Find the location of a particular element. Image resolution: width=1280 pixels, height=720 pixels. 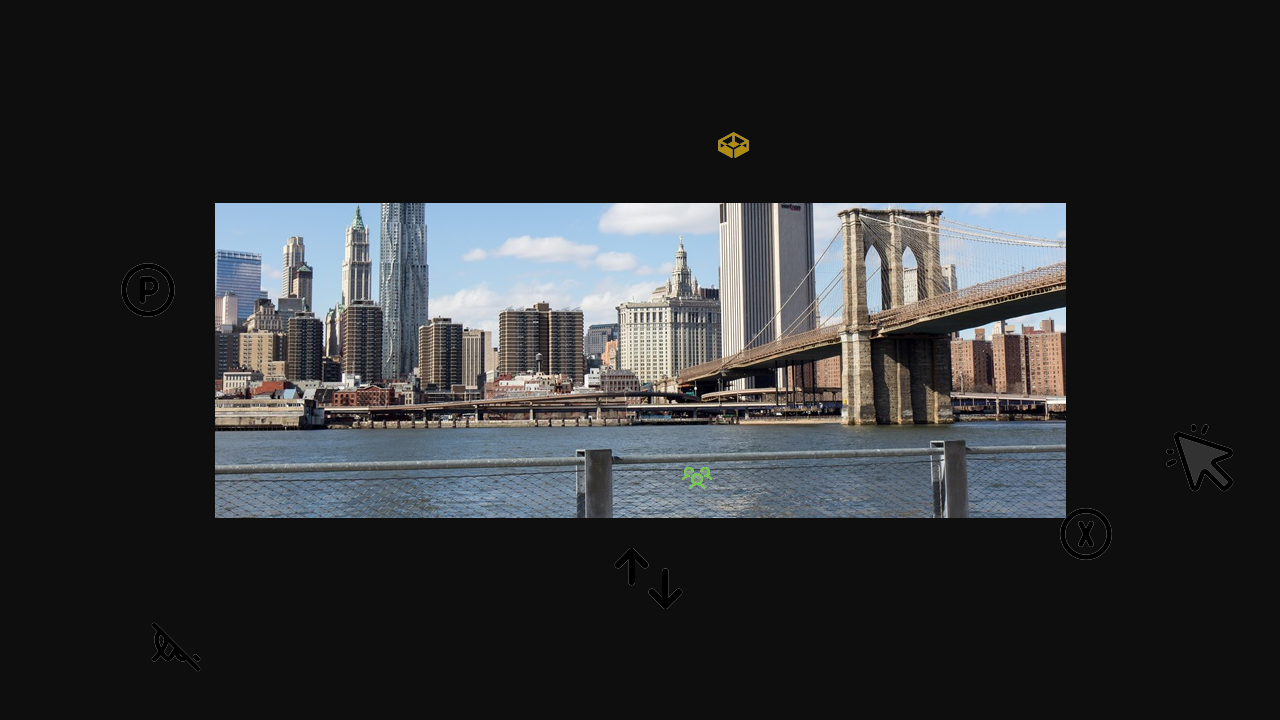

visit Product Hunt website is located at coordinates (148, 290).